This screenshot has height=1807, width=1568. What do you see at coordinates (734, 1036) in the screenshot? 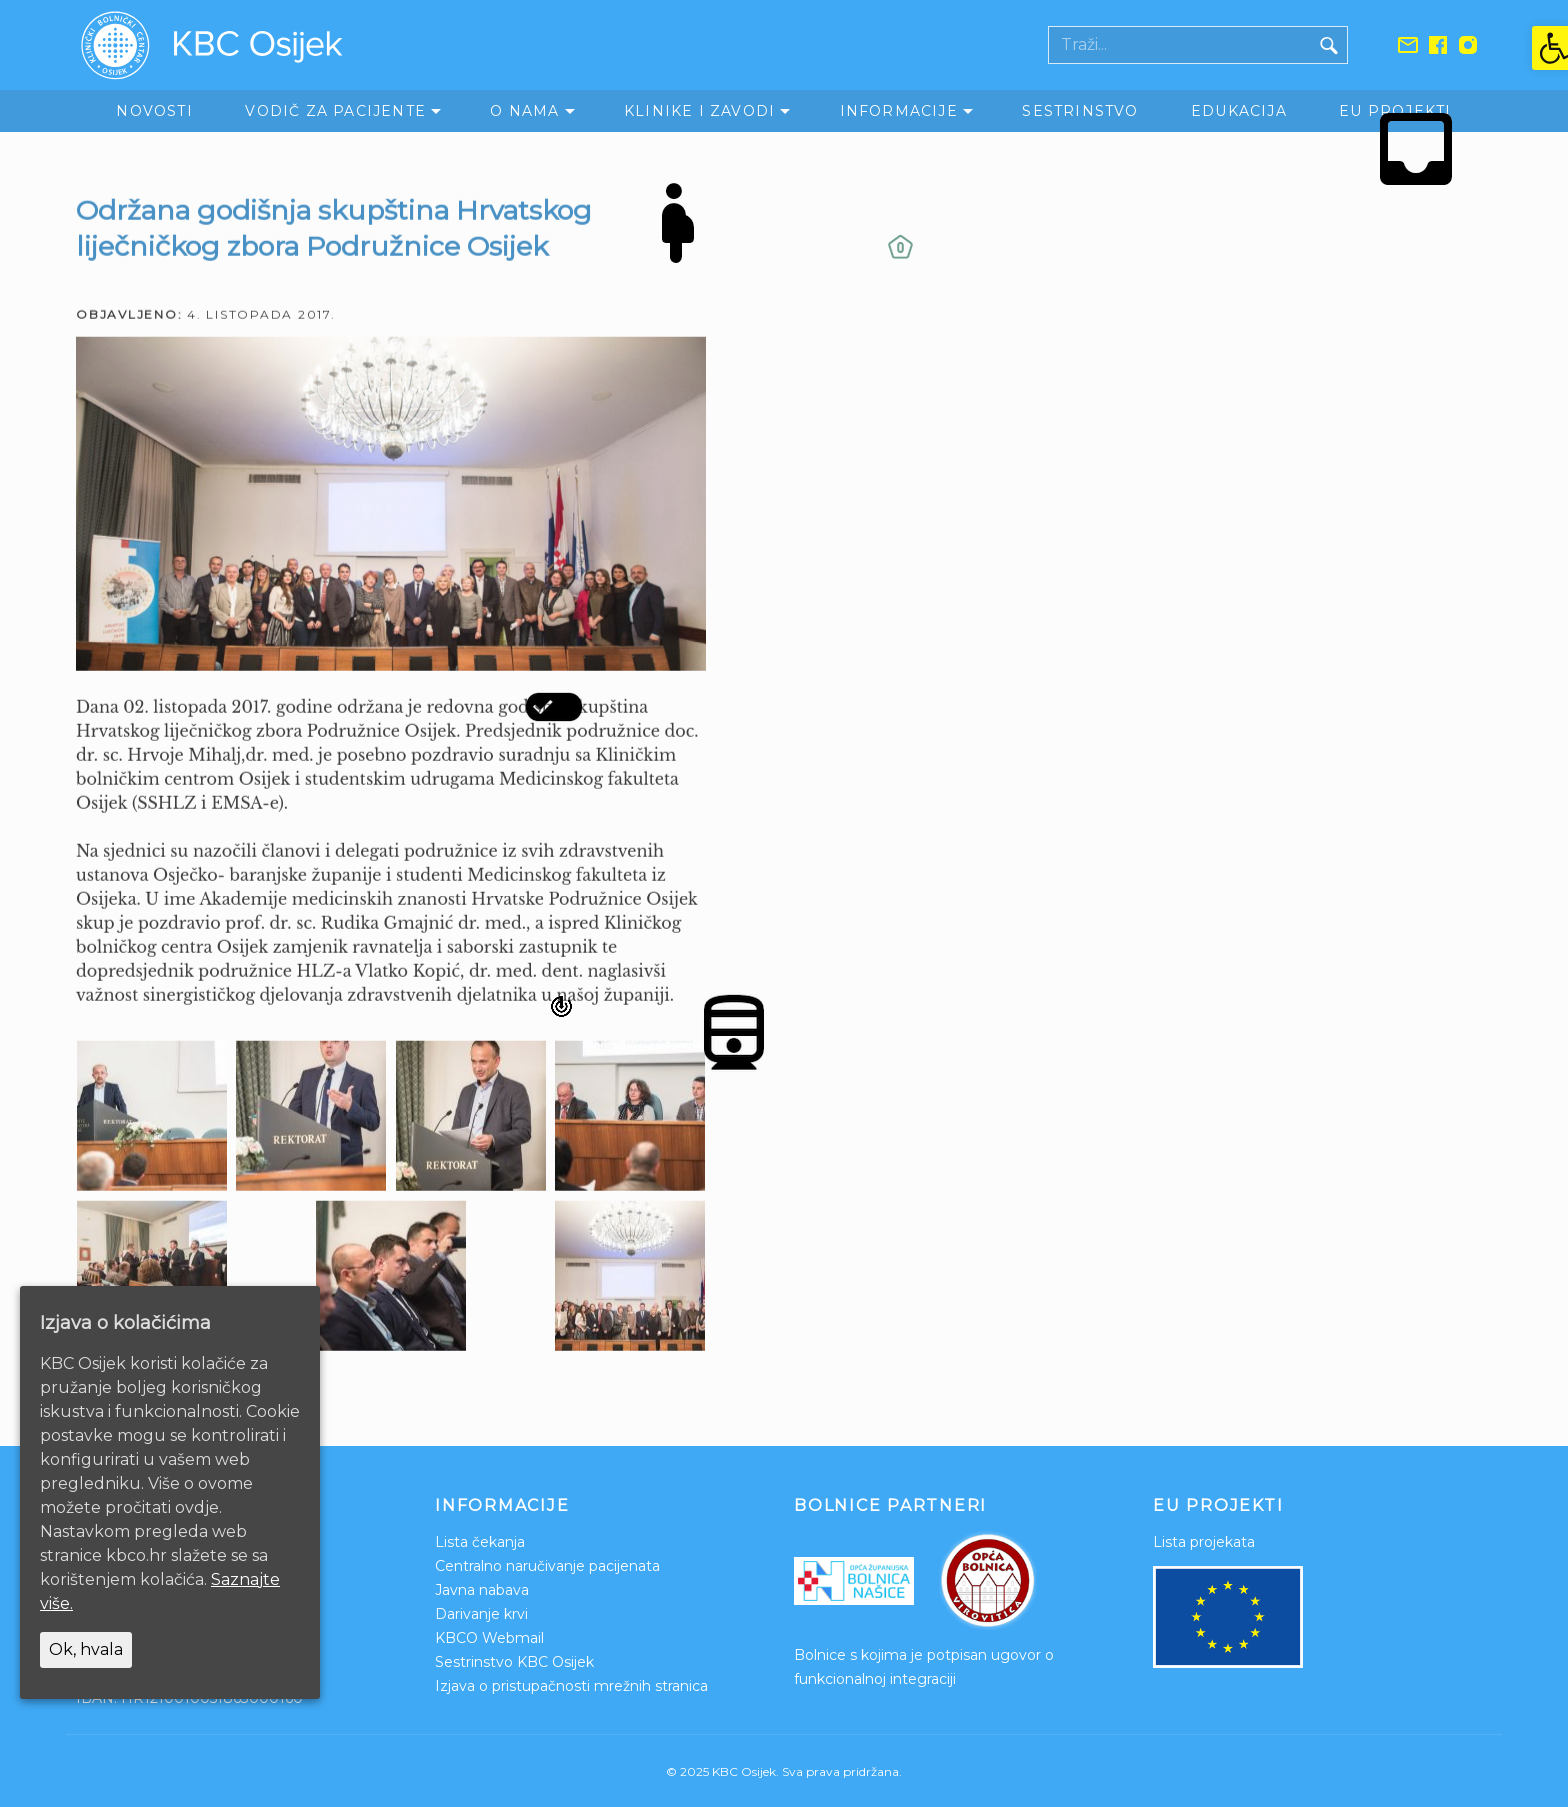
I see `get railway or train directions` at bounding box center [734, 1036].